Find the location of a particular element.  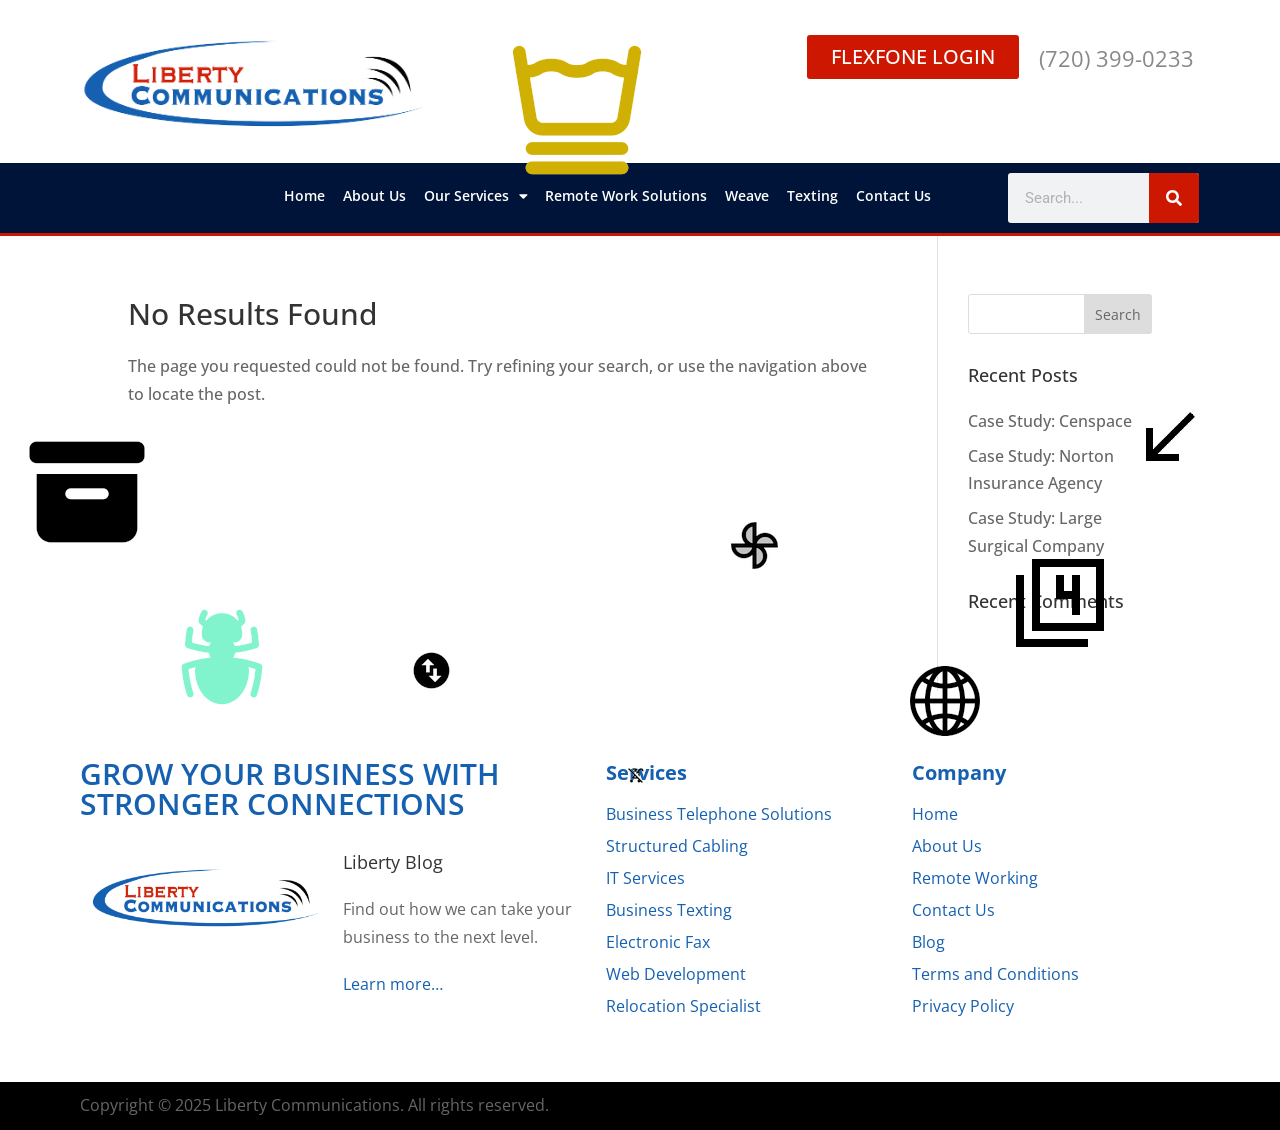

indicates an incoming call was received is located at coordinates (1169, 438).